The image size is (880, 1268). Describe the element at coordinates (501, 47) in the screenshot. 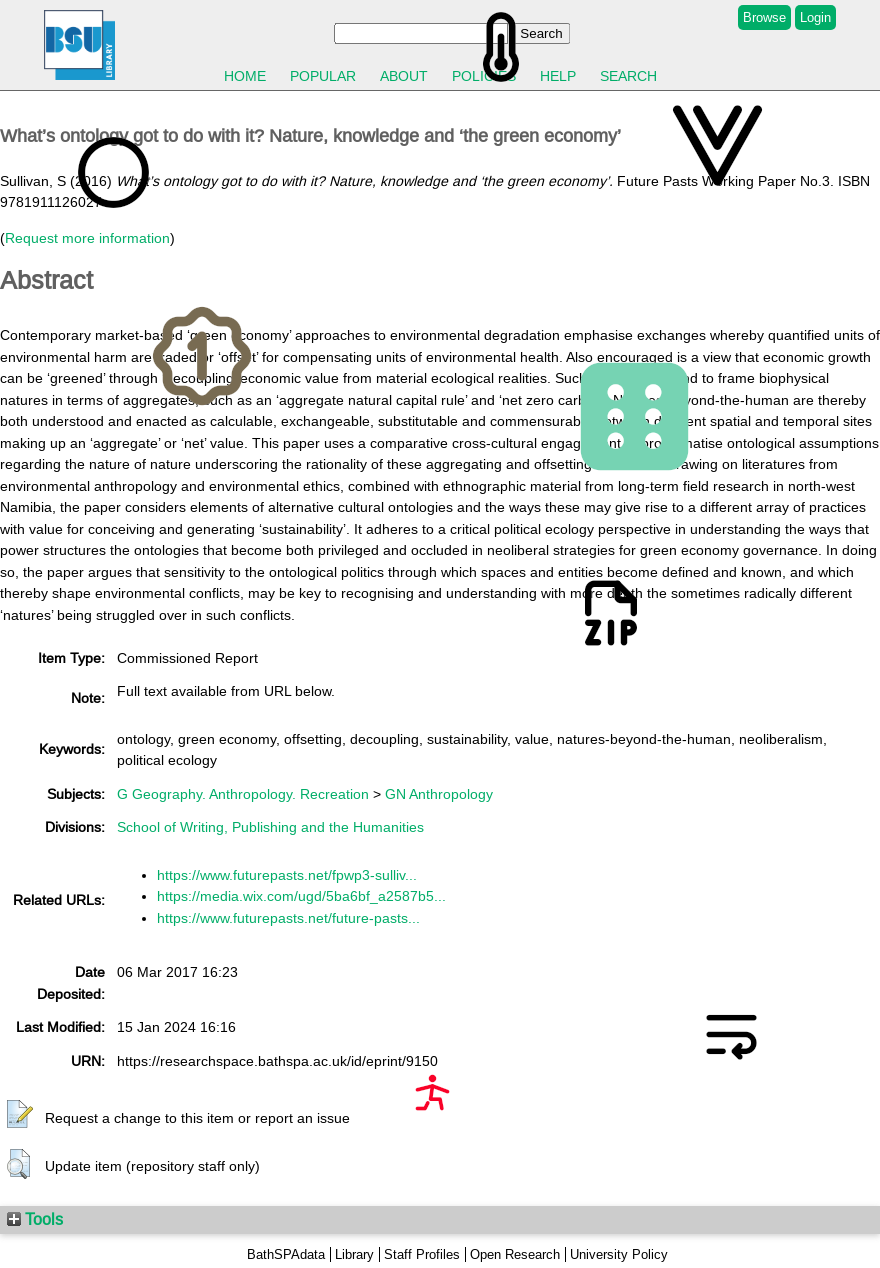

I see `view current temperature reading` at that location.